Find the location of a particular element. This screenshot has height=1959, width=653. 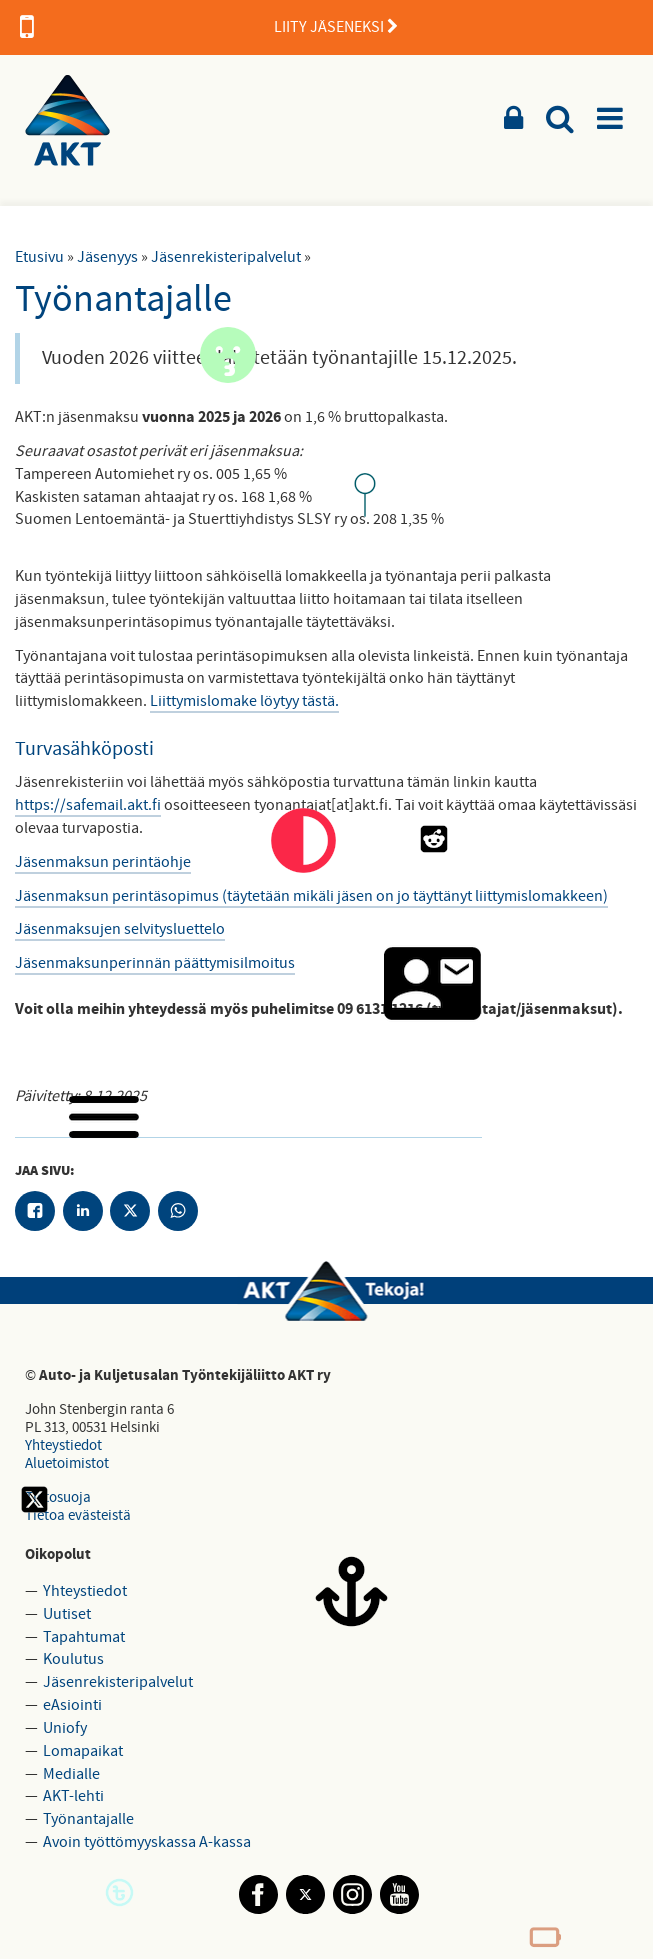

open Reddit app is located at coordinates (434, 839).